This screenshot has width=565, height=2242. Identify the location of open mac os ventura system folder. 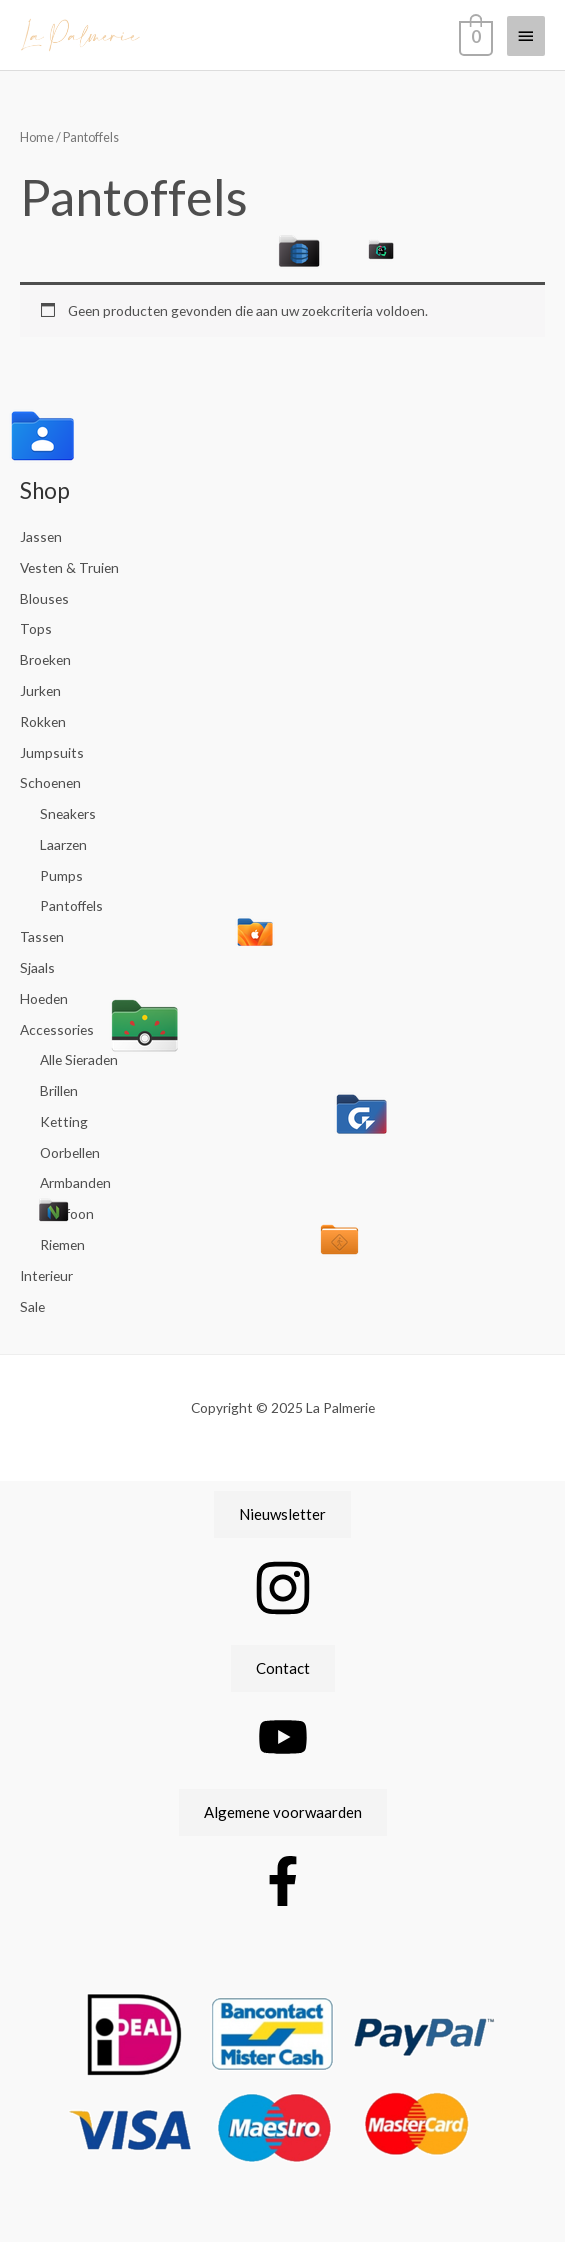
(255, 933).